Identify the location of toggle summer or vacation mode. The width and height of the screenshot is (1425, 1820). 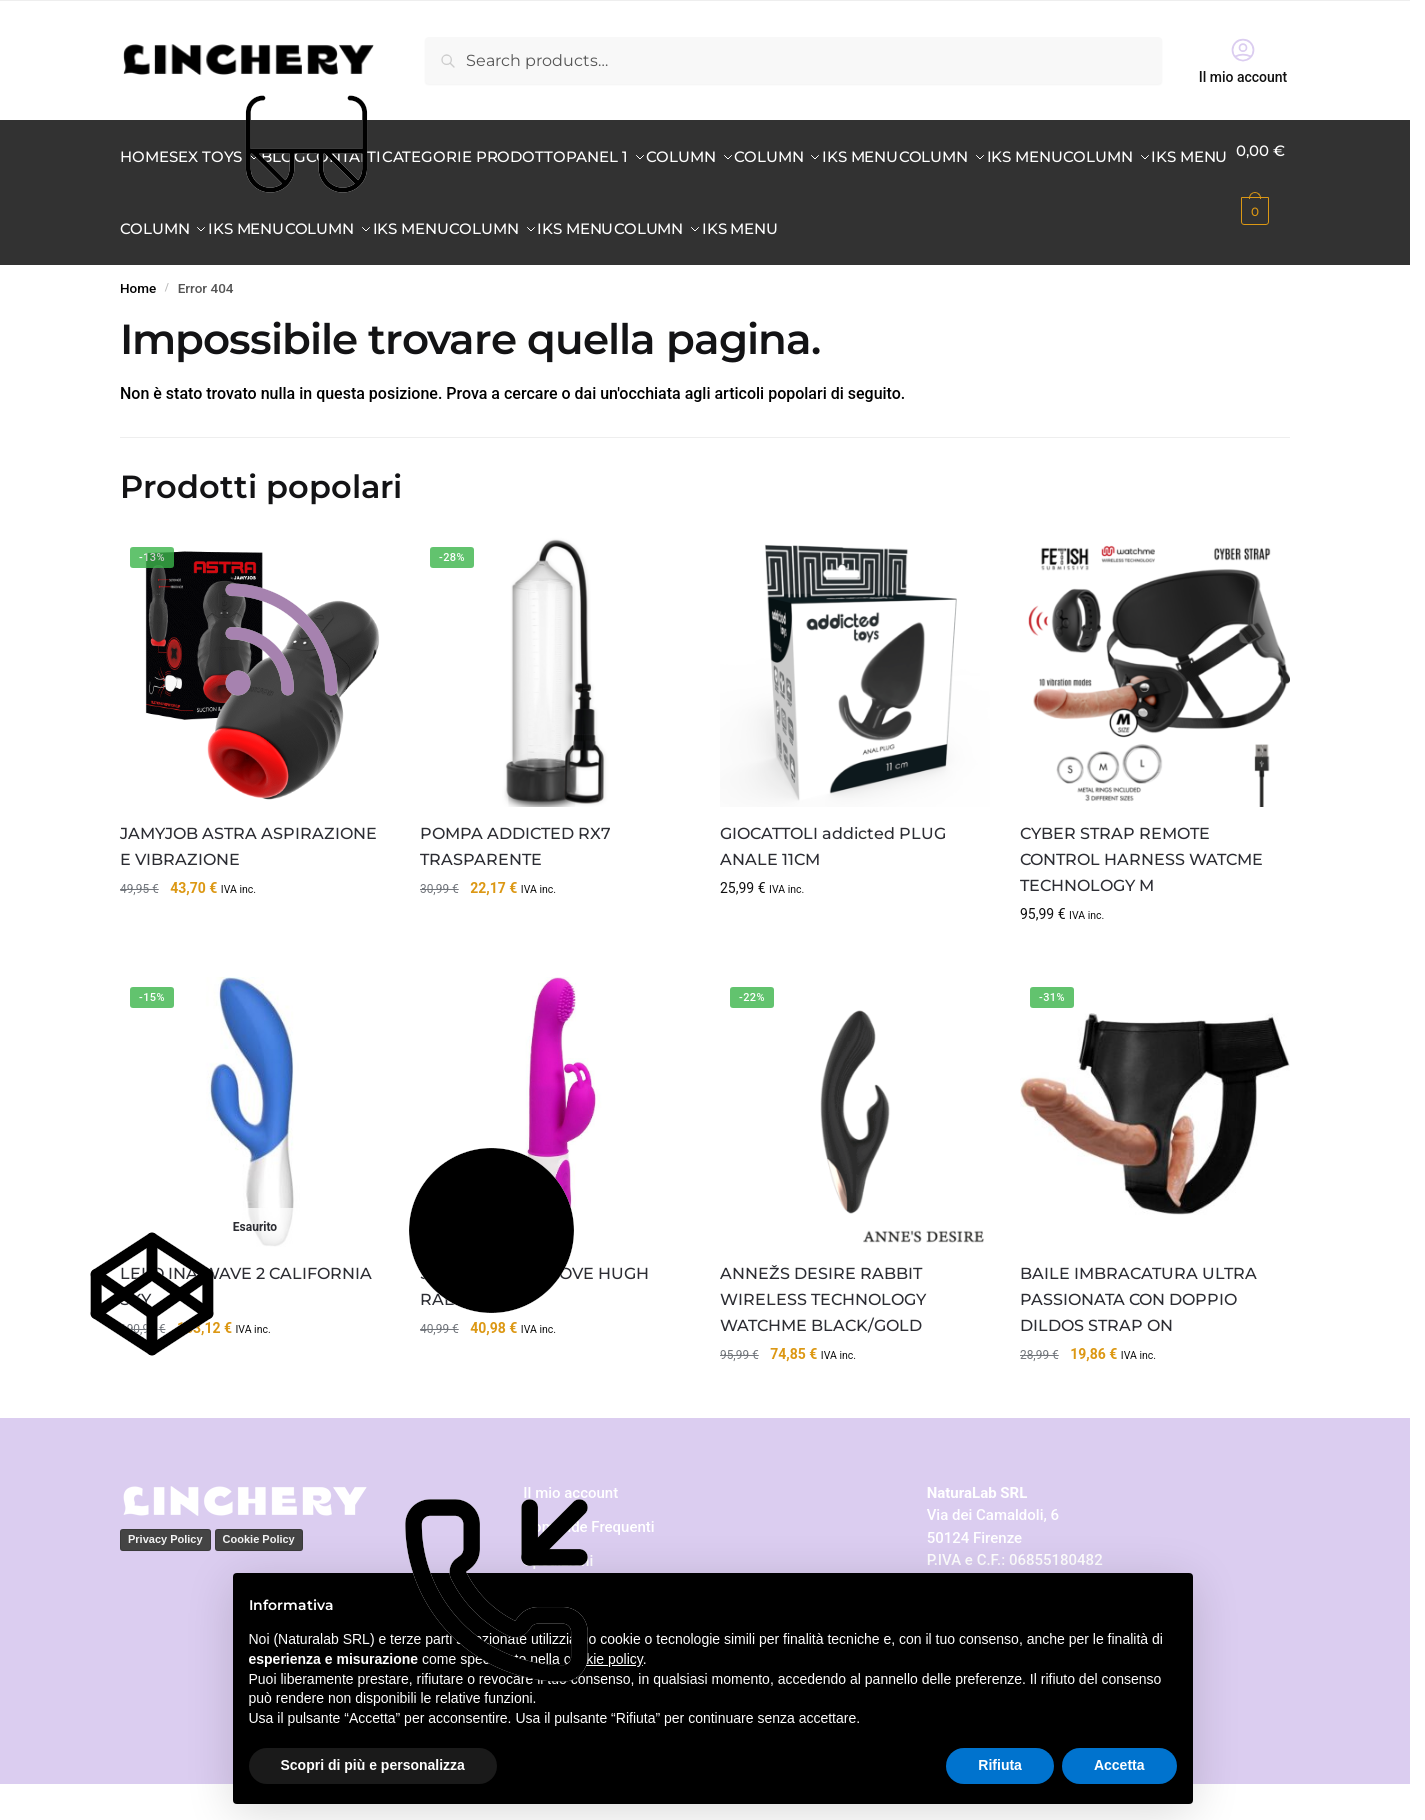
(306, 146).